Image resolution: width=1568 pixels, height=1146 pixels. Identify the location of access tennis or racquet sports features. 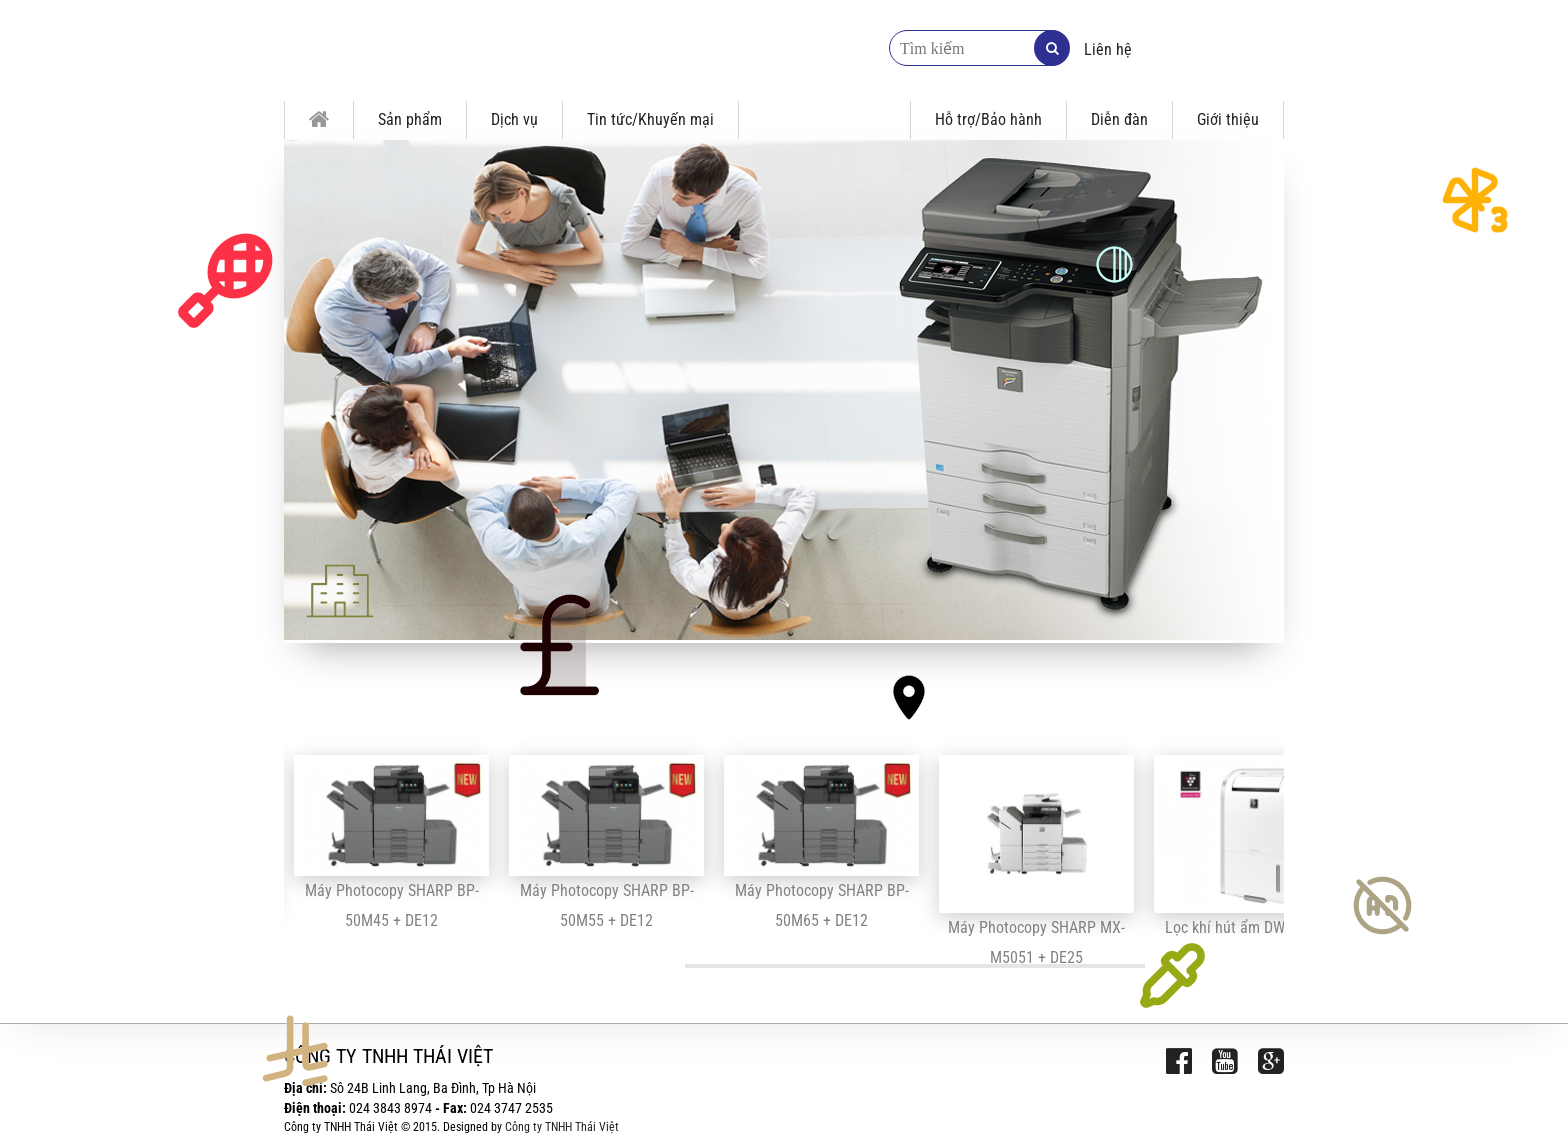
(224, 281).